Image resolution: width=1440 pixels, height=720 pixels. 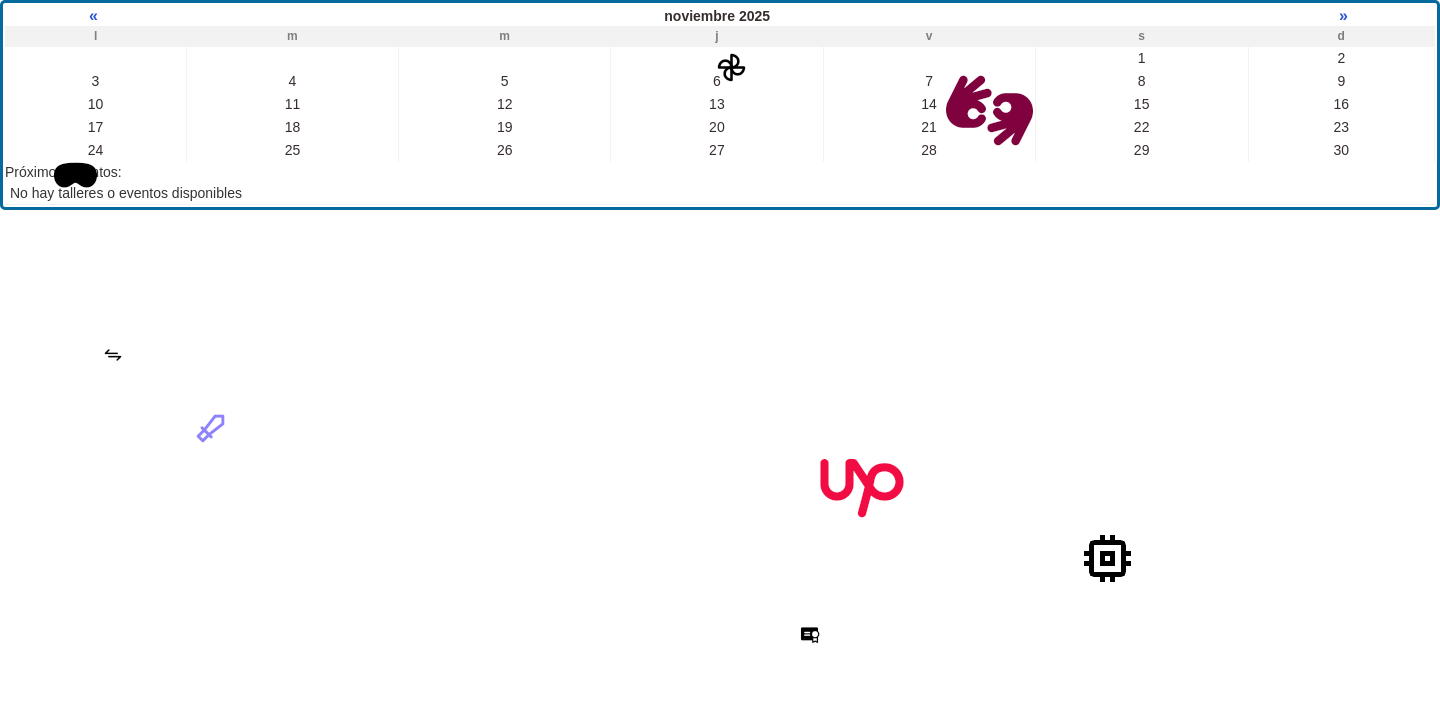 I want to click on access renewable energy settings, so click(x=731, y=67).